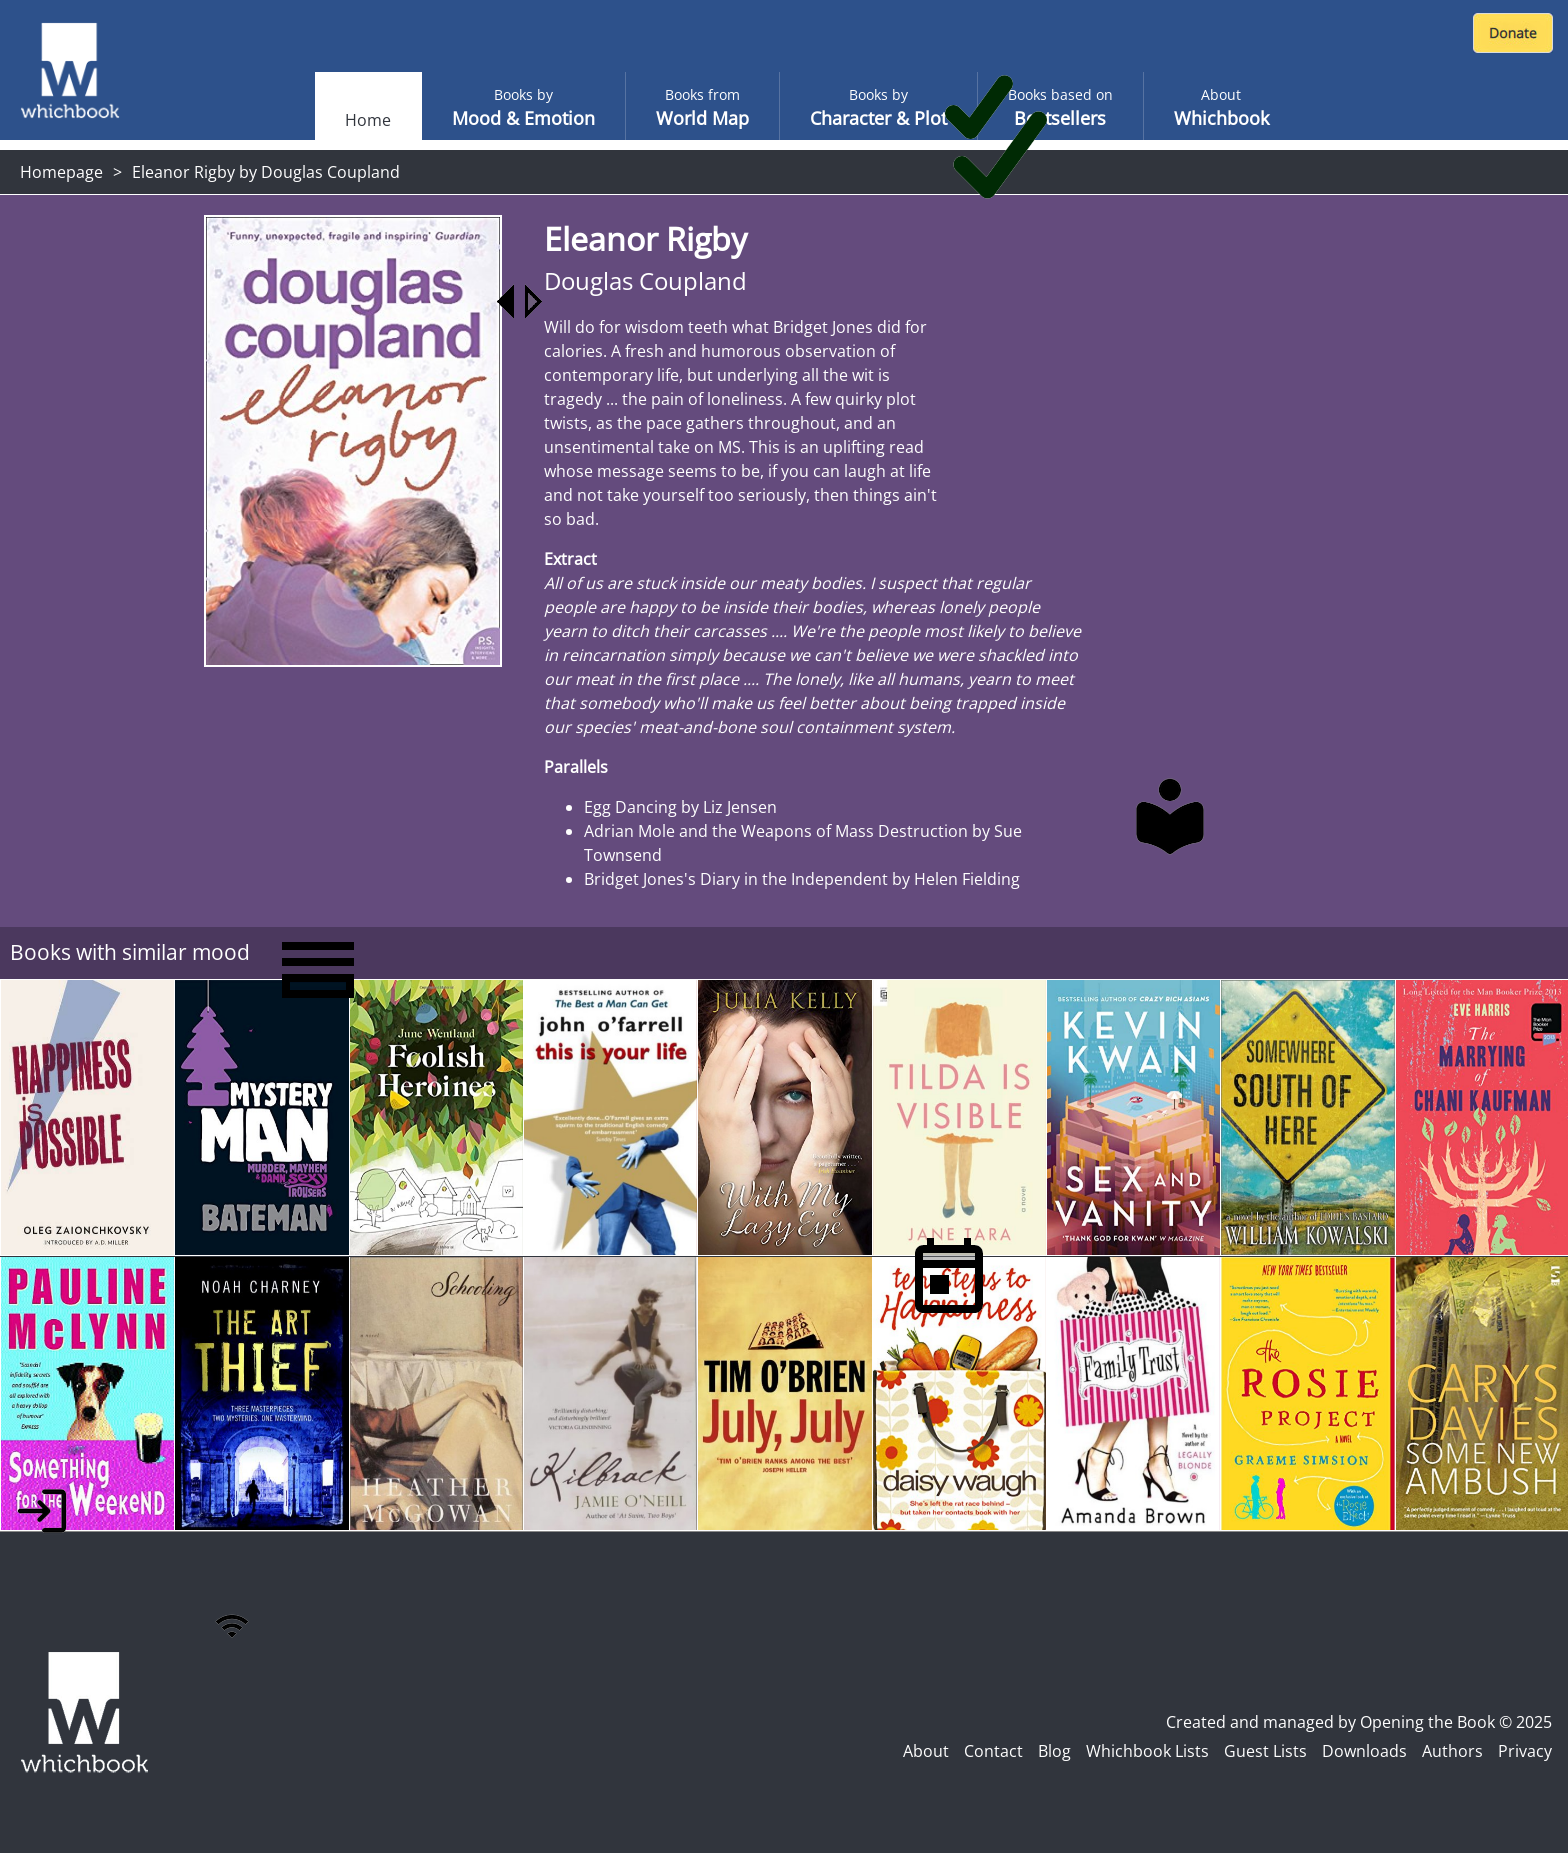 The image size is (1568, 1853). What do you see at coordinates (318, 970) in the screenshot?
I see `split view horizontally` at bounding box center [318, 970].